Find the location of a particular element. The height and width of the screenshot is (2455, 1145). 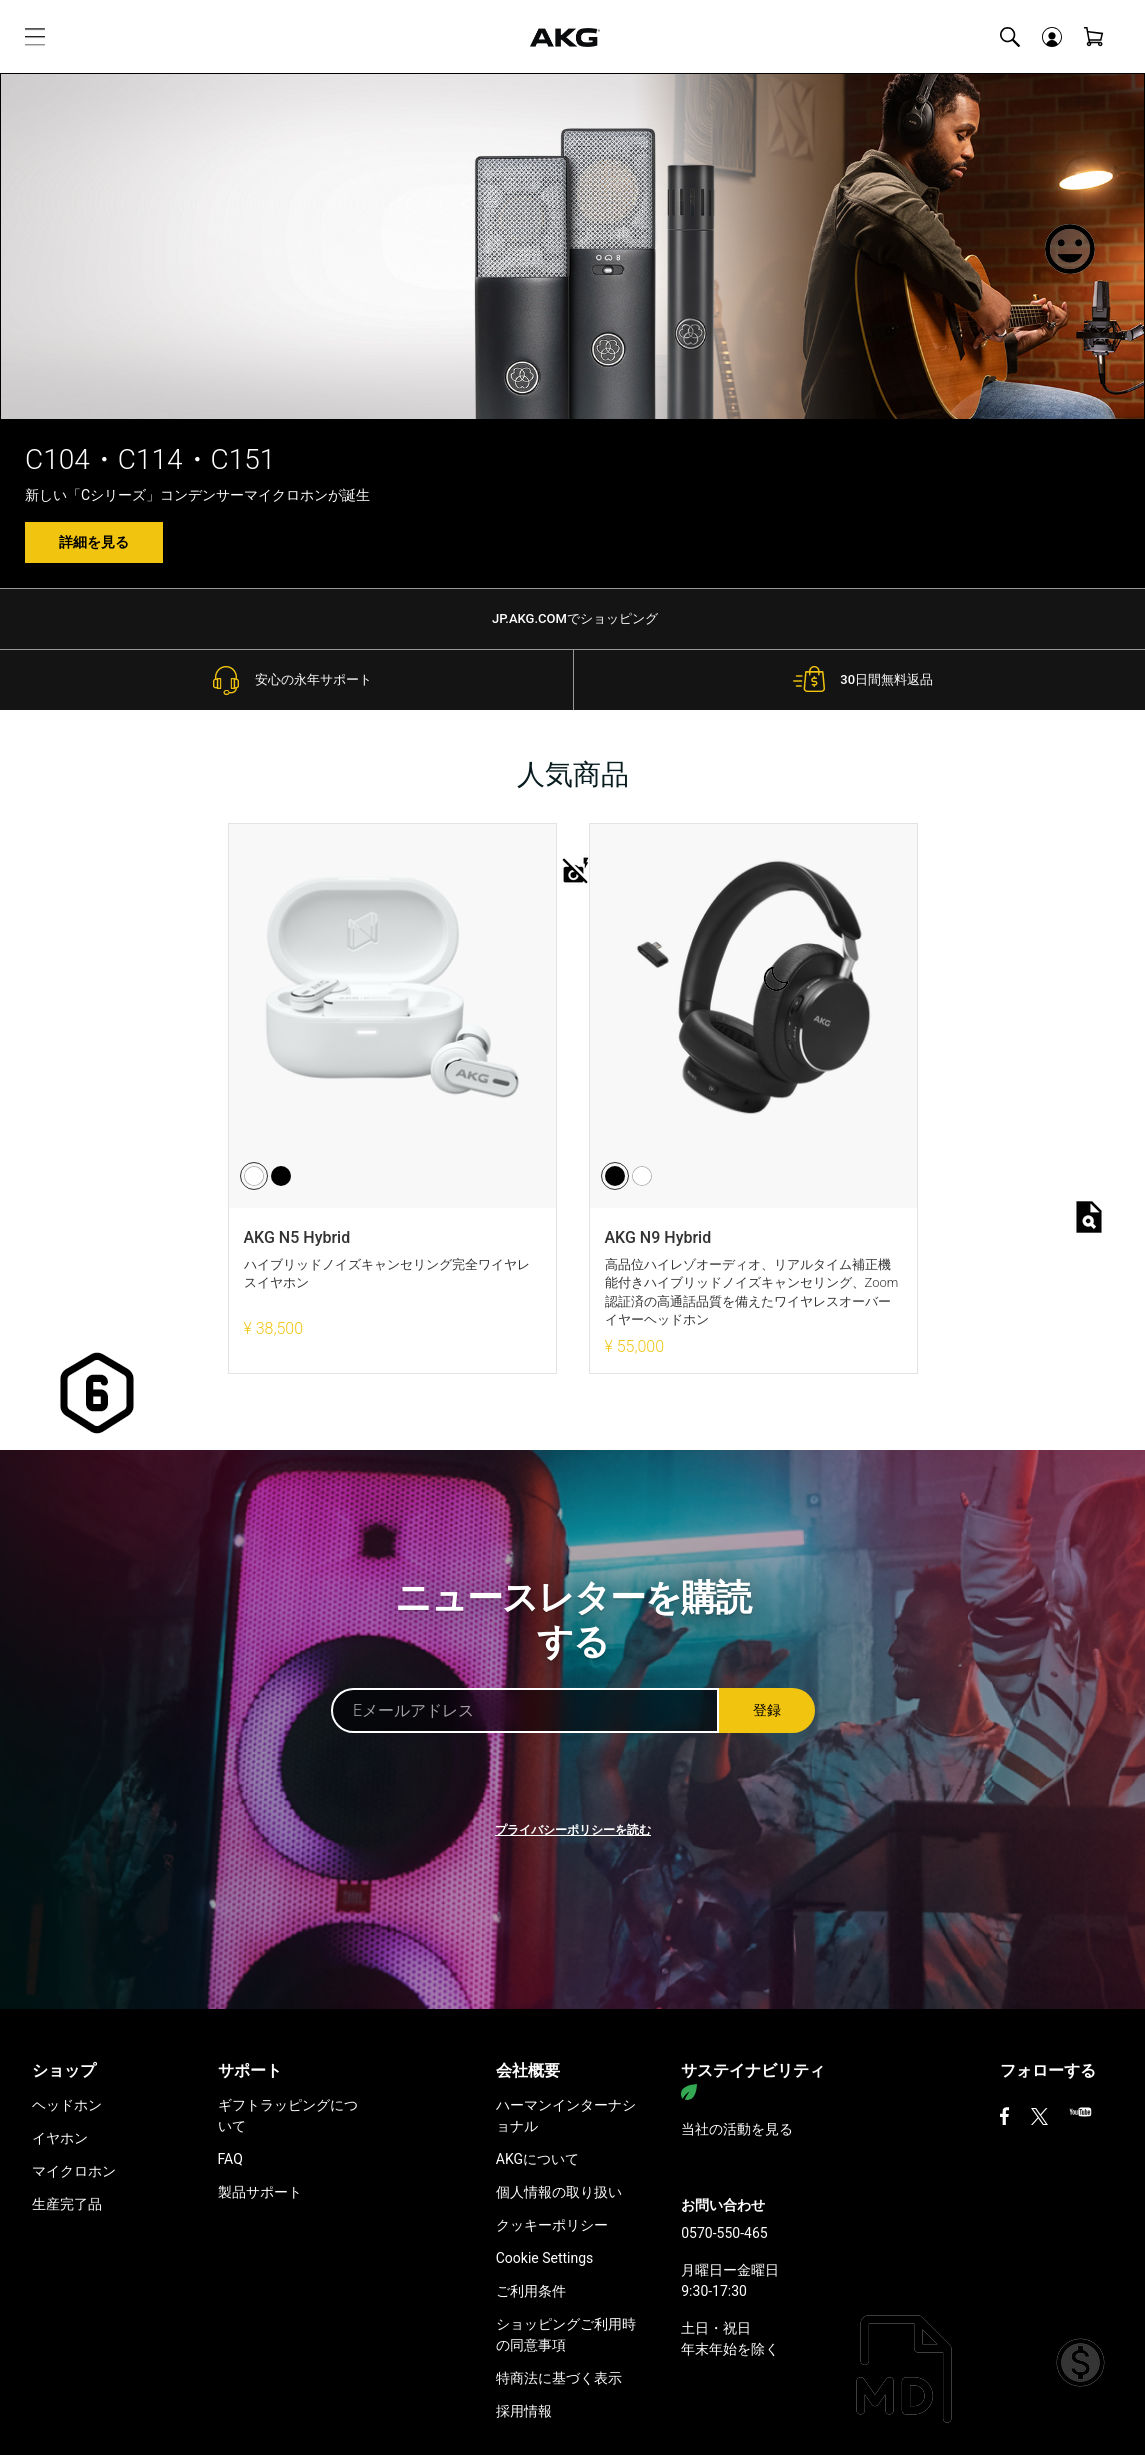

camera flash is disabled is located at coordinates (576, 870).